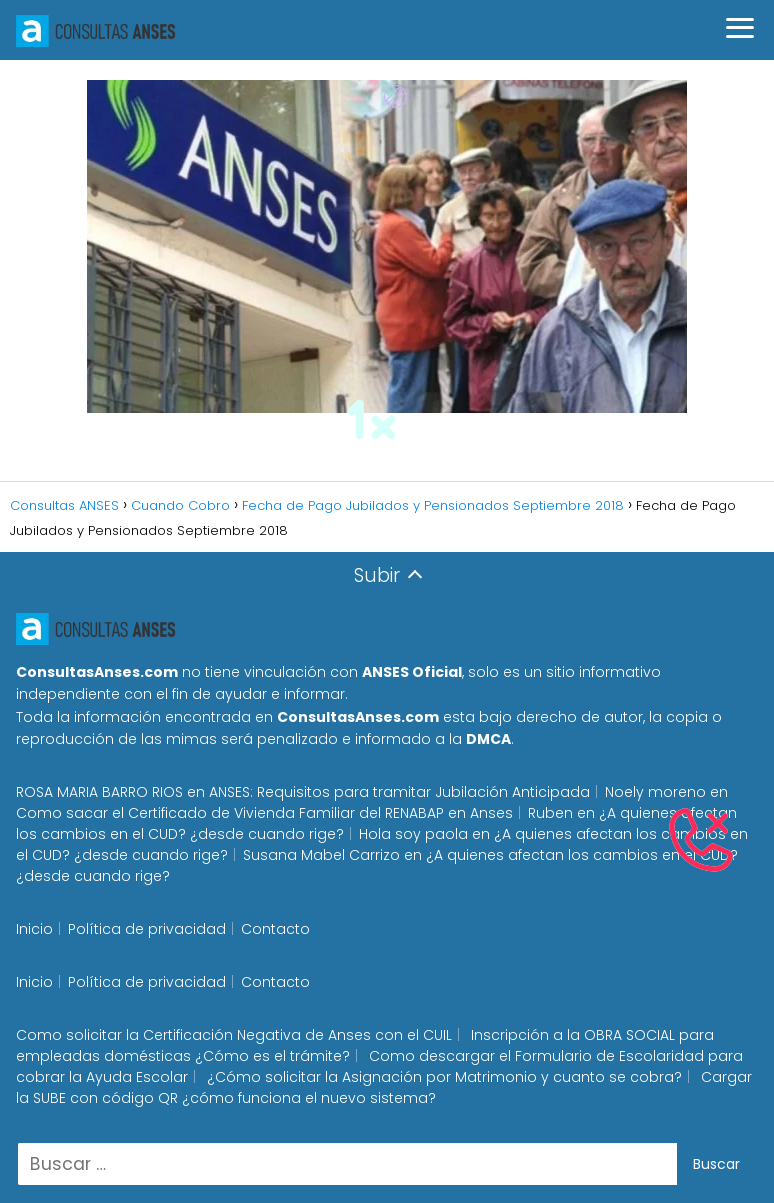 Image resolution: width=774 pixels, height=1203 pixels. I want to click on end or decline a phone call, so click(702, 838).